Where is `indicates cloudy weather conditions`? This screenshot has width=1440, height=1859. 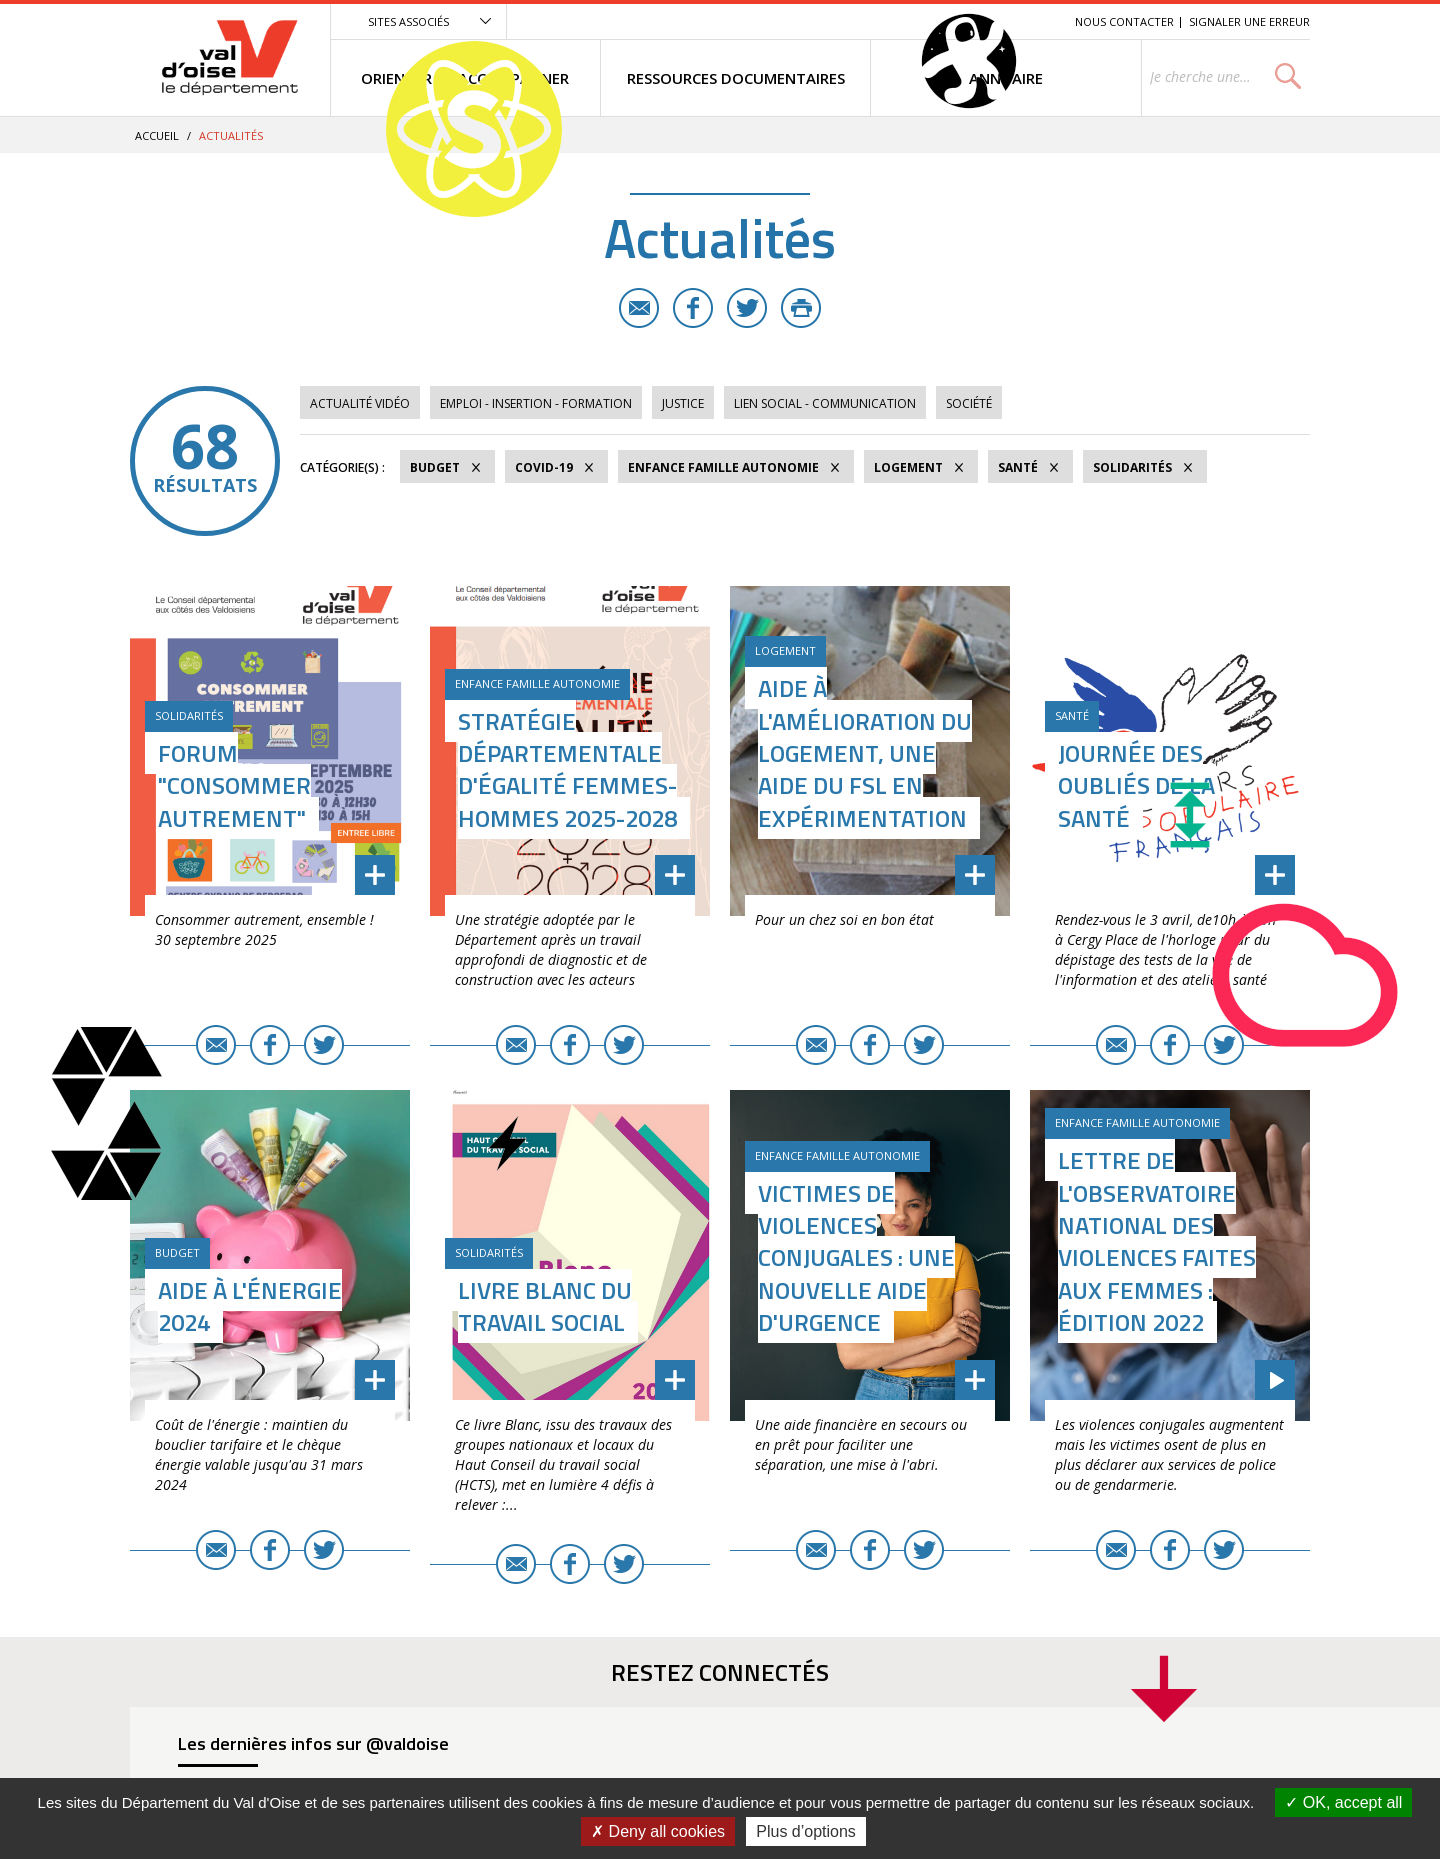 indicates cloudy weather conditions is located at coordinates (1305, 971).